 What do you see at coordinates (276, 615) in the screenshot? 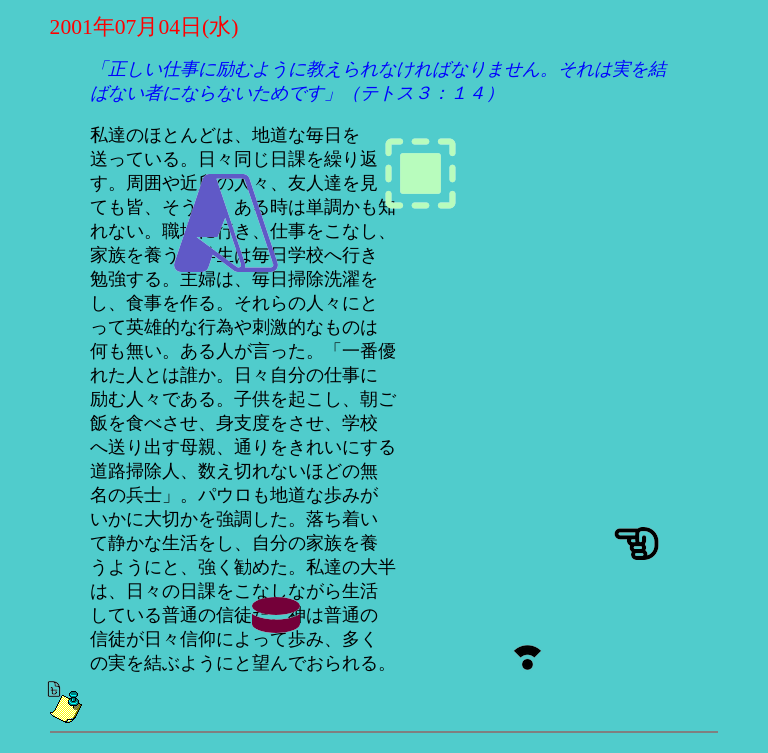
I see `hockey or ice sports category` at bounding box center [276, 615].